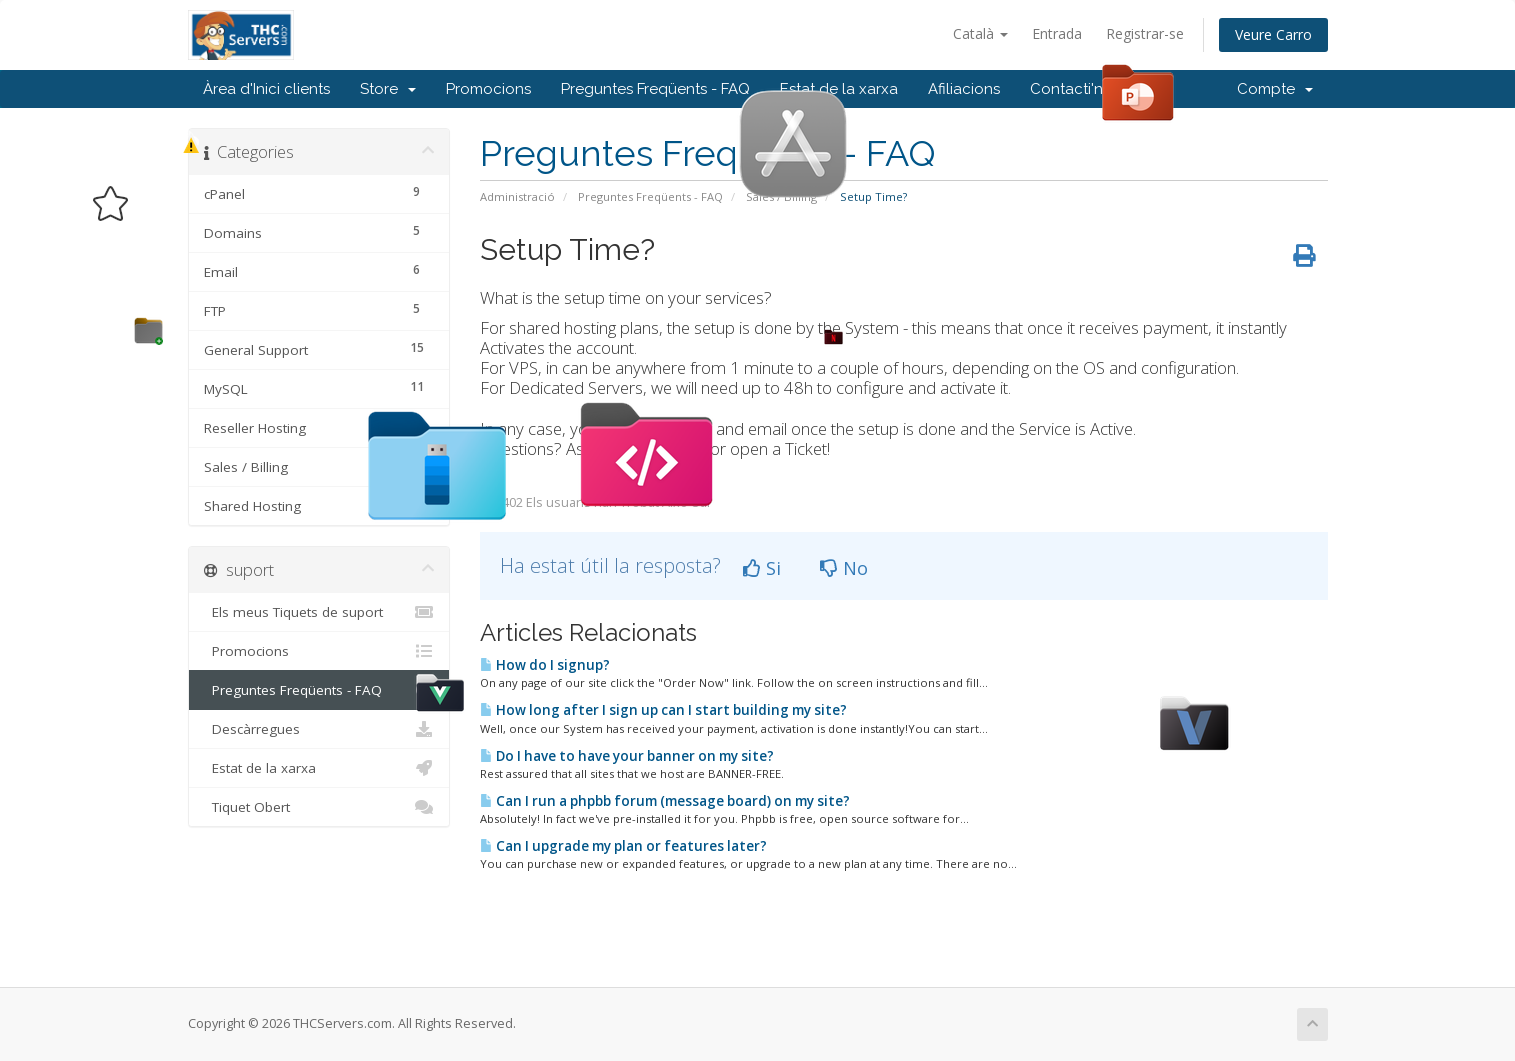  What do you see at coordinates (833, 337) in the screenshot?
I see `open folder containing netflix downloads or media` at bounding box center [833, 337].